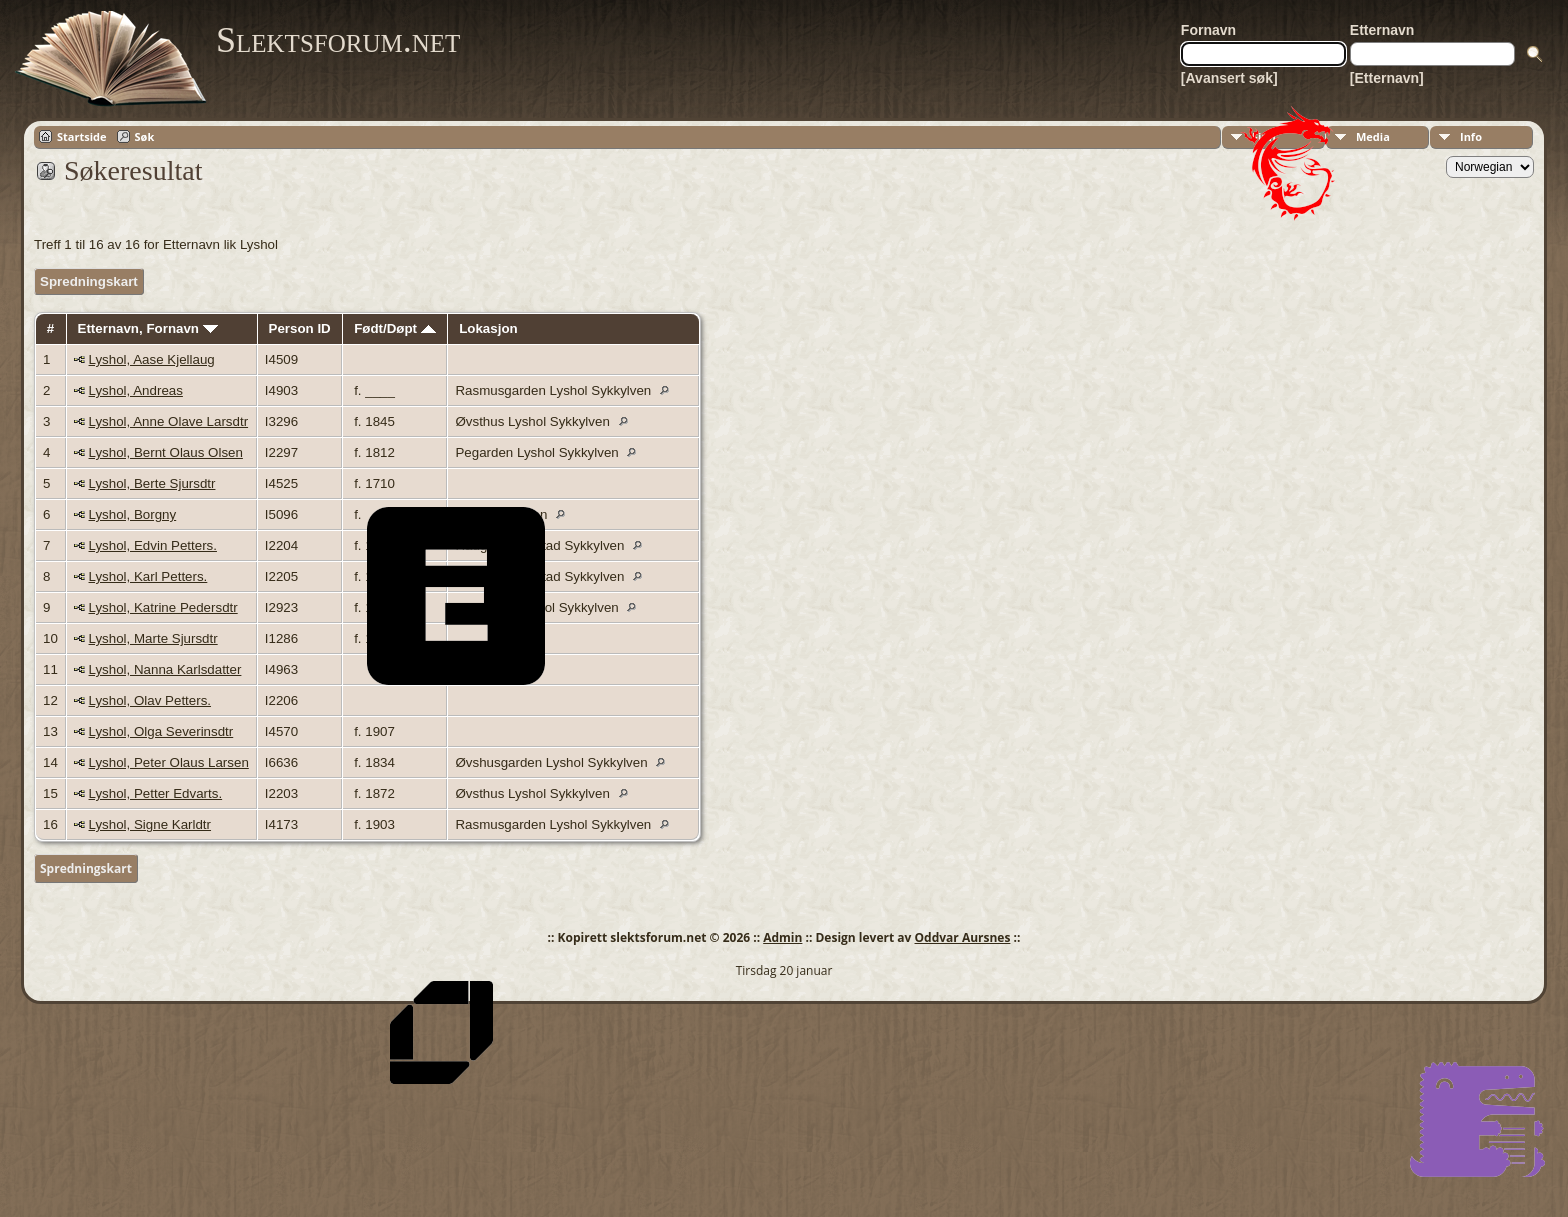 The height and width of the screenshot is (1217, 1568). What do you see at coordinates (1477, 1119) in the screenshot?
I see `visit docusaurus documentation site` at bounding box center [1477, 1119].